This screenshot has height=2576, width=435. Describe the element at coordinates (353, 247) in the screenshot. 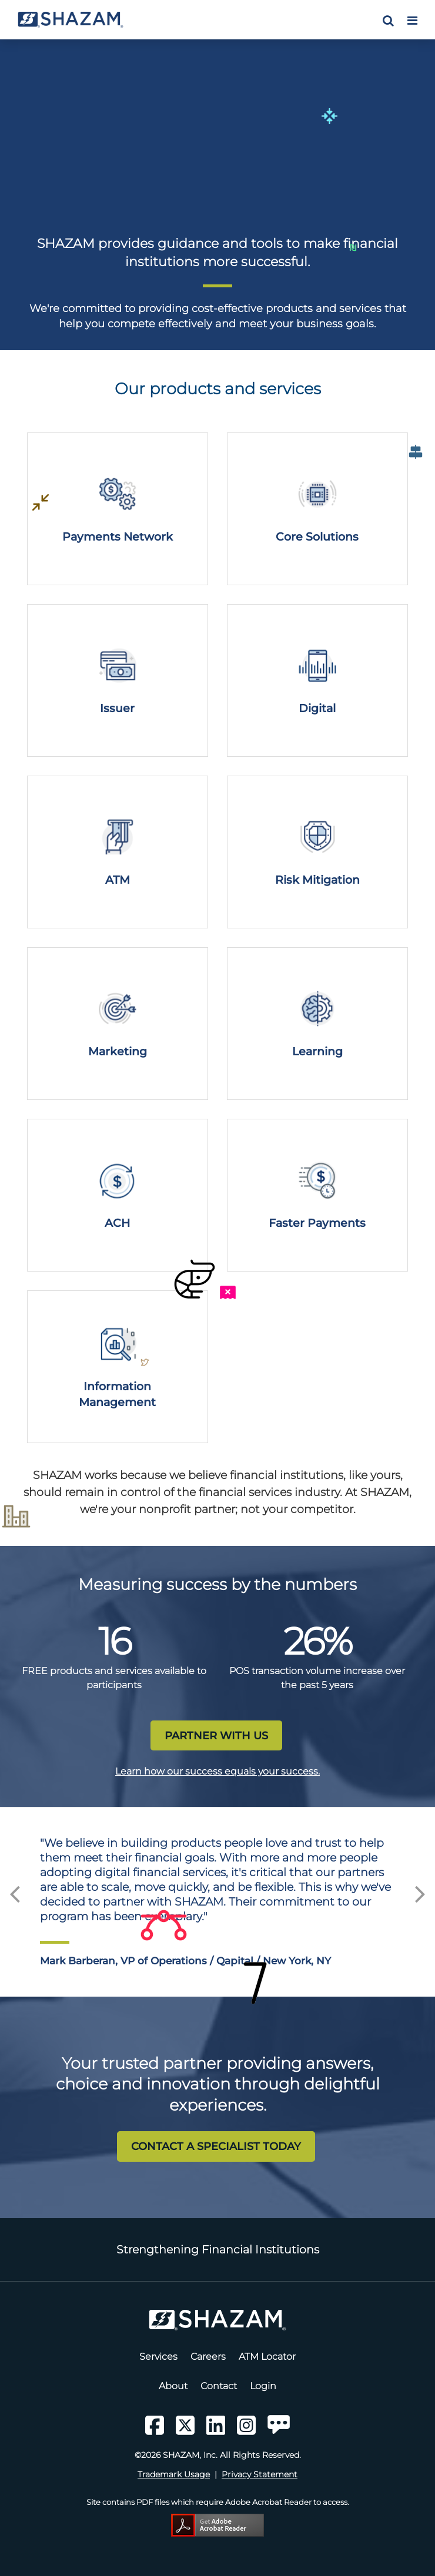

I see `view prices in Israeli shekels` at that location.